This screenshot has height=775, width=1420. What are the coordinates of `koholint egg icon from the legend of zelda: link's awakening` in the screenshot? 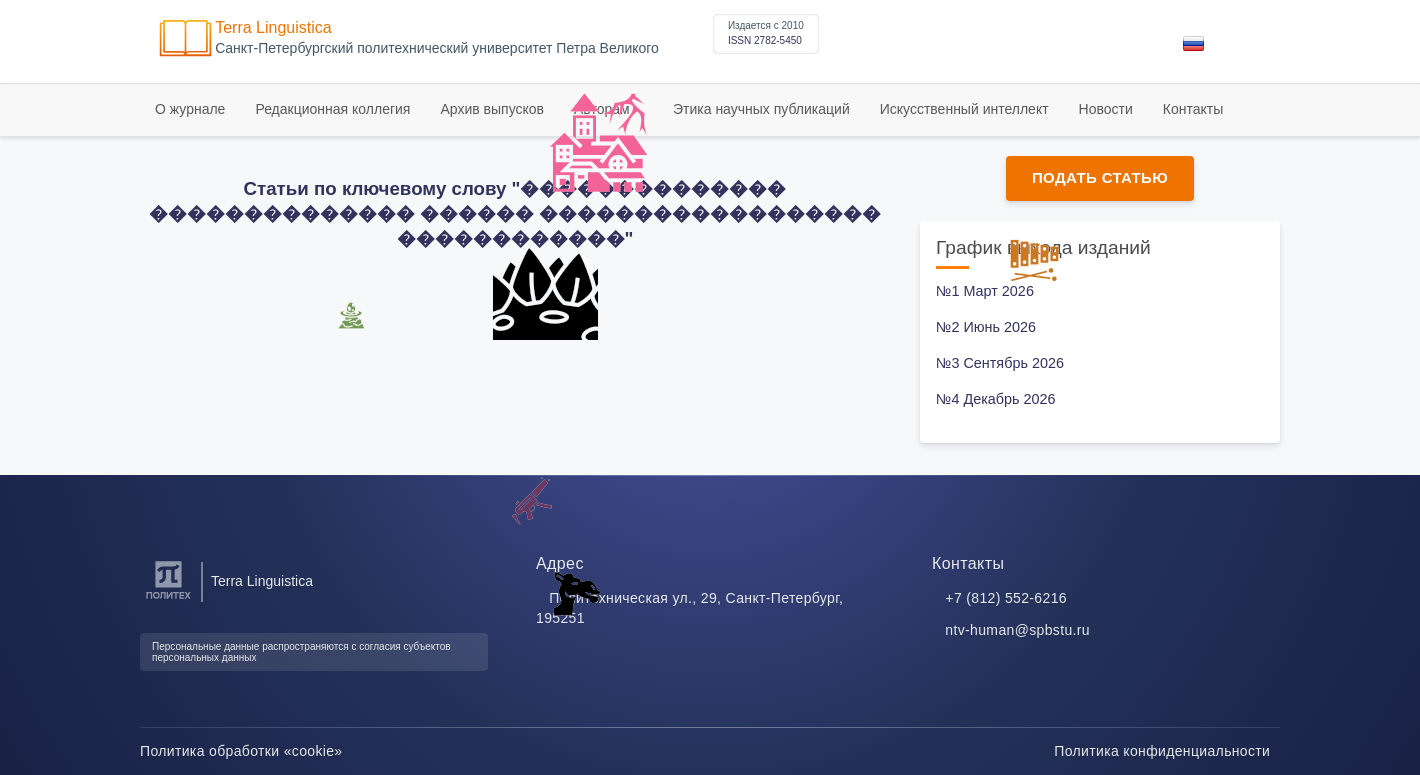 It's located at (351, 315).